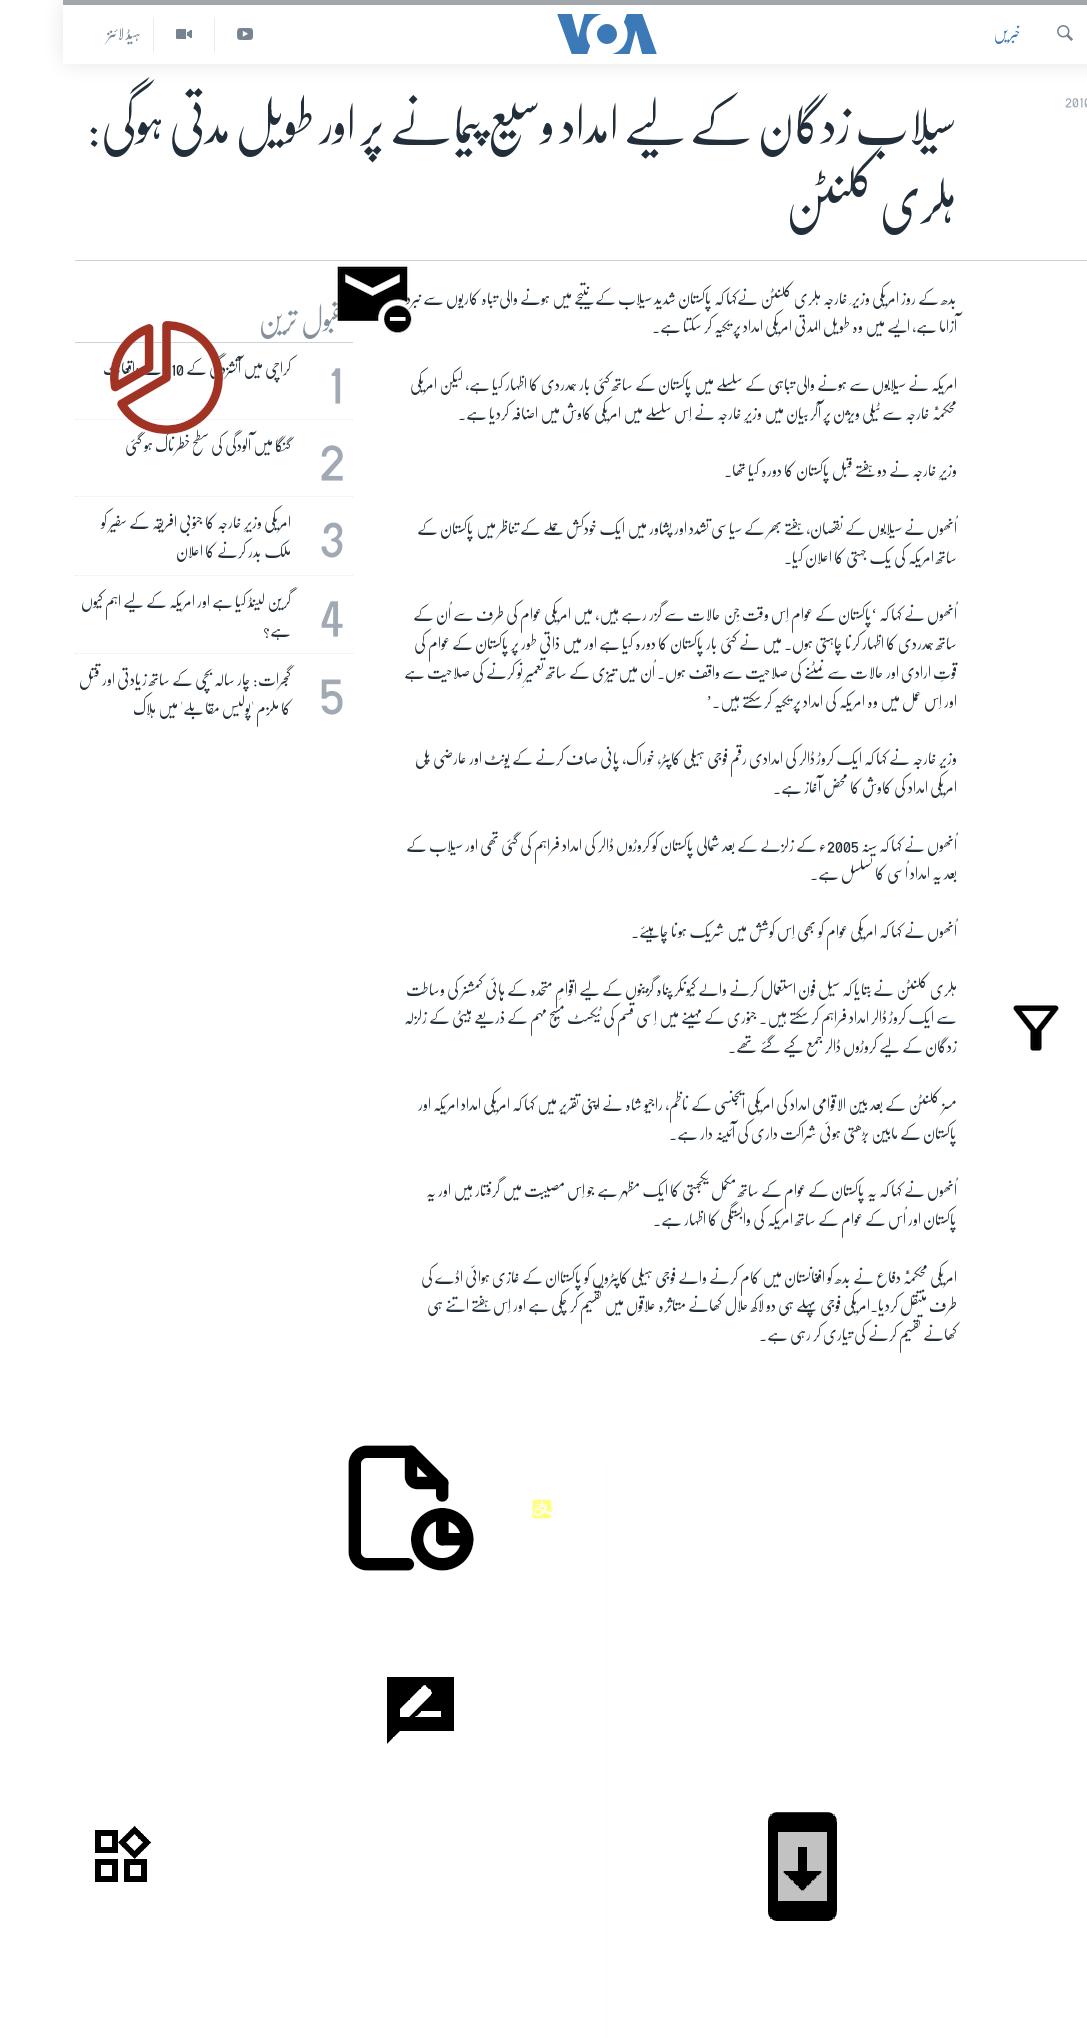 Image resolution: width=1087 pixels, height=2039 pixels. Describe the element at coordinates (420, 1710) in the screenshot. I see `write a review or rating` at that location.